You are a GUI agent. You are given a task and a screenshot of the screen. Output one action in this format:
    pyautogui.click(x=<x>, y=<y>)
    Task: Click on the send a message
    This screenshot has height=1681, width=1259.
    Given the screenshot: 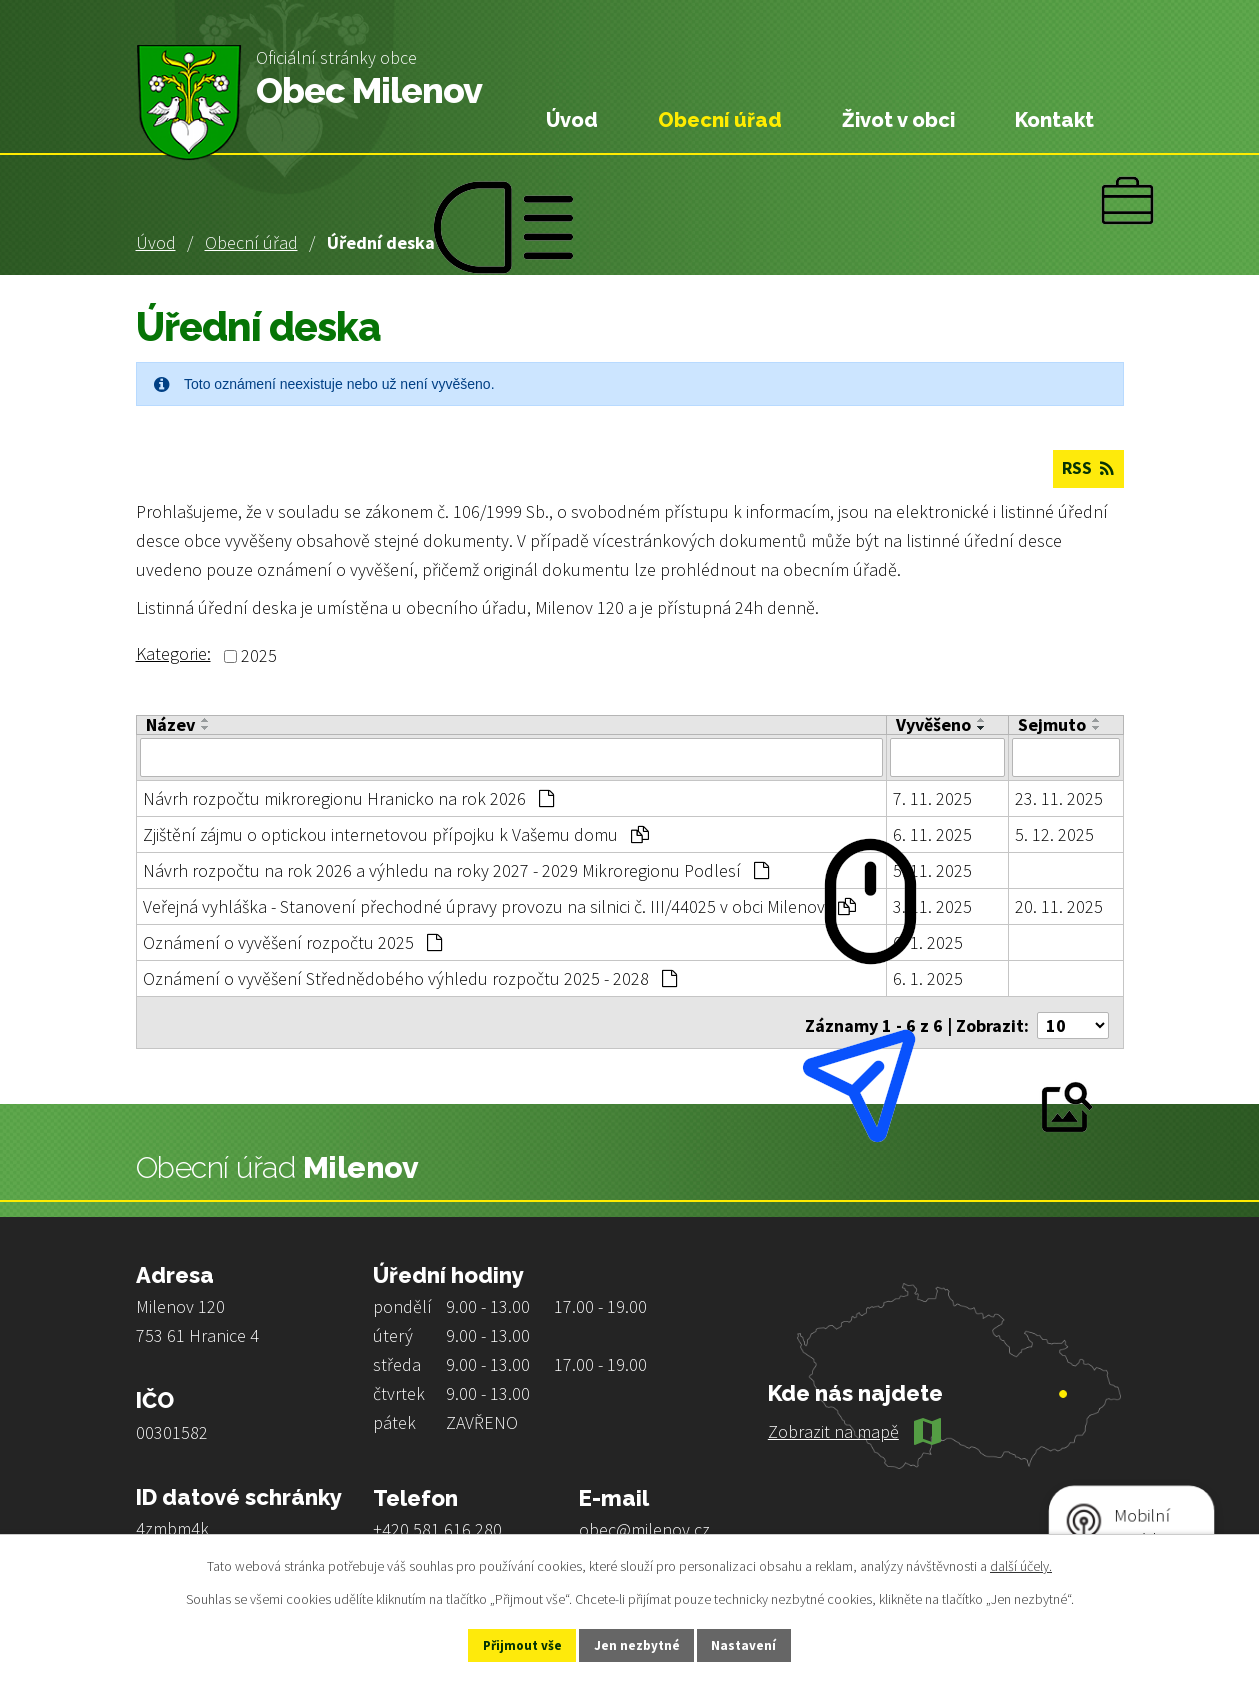 What is the action you would take?
    pyautogui.click(x=863, y=1082)
    